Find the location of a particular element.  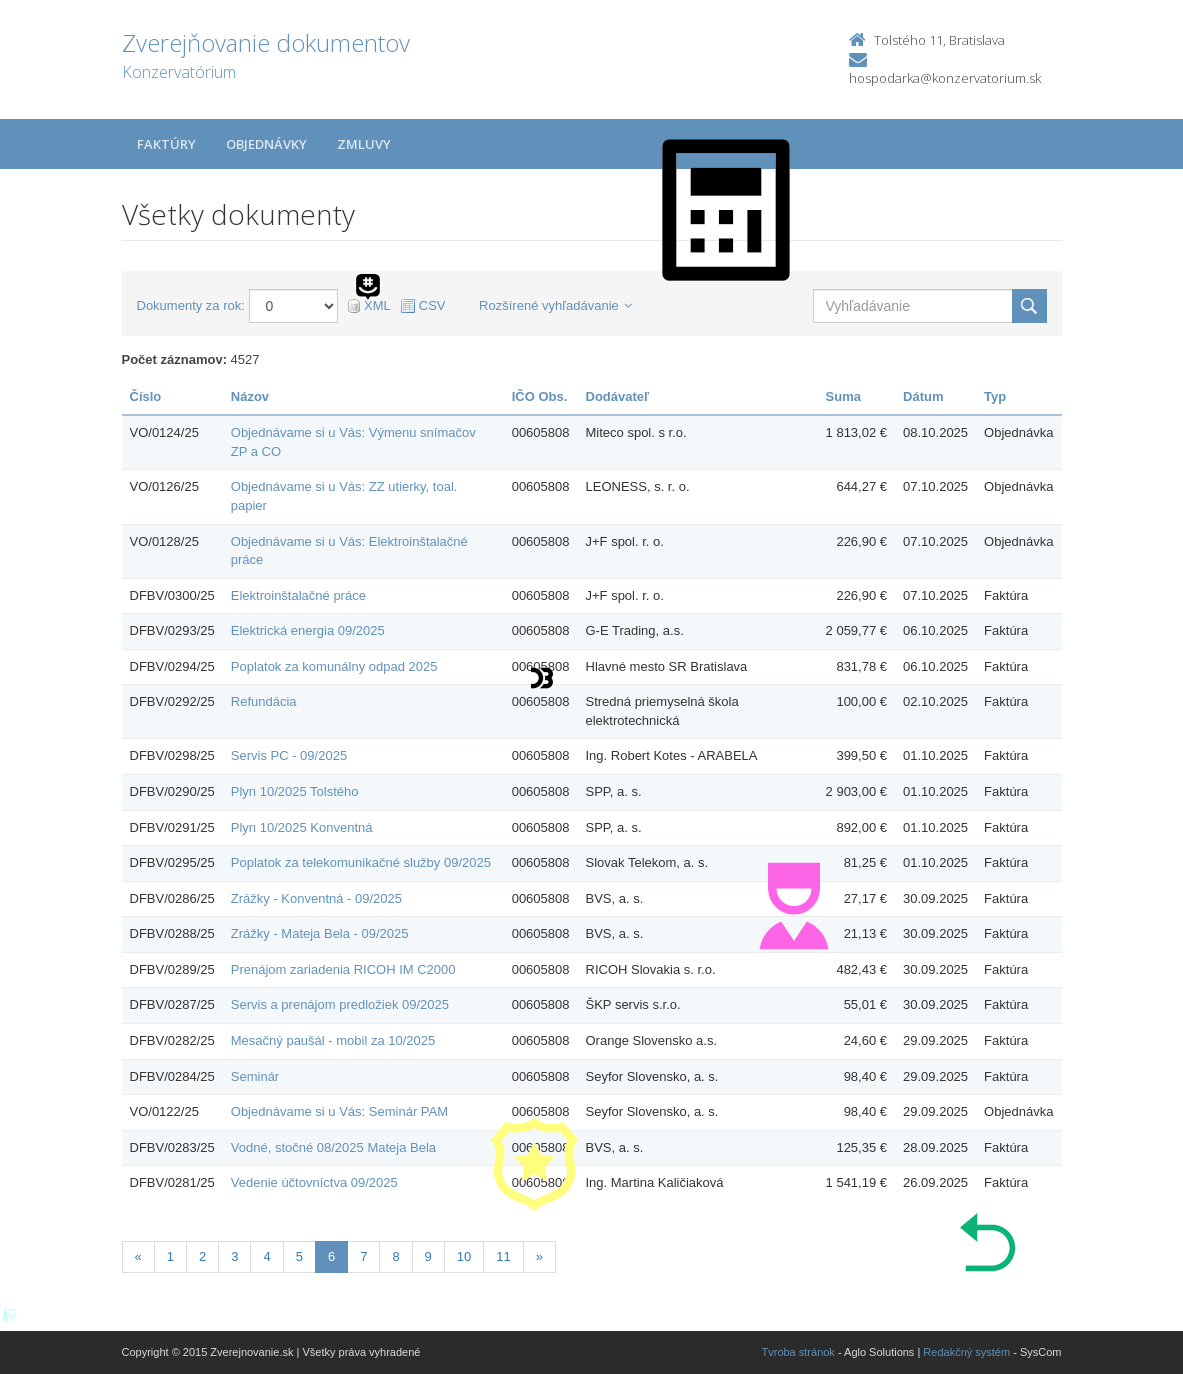

indicates law enforcement or official authority is located at coordinates (534, 1163).